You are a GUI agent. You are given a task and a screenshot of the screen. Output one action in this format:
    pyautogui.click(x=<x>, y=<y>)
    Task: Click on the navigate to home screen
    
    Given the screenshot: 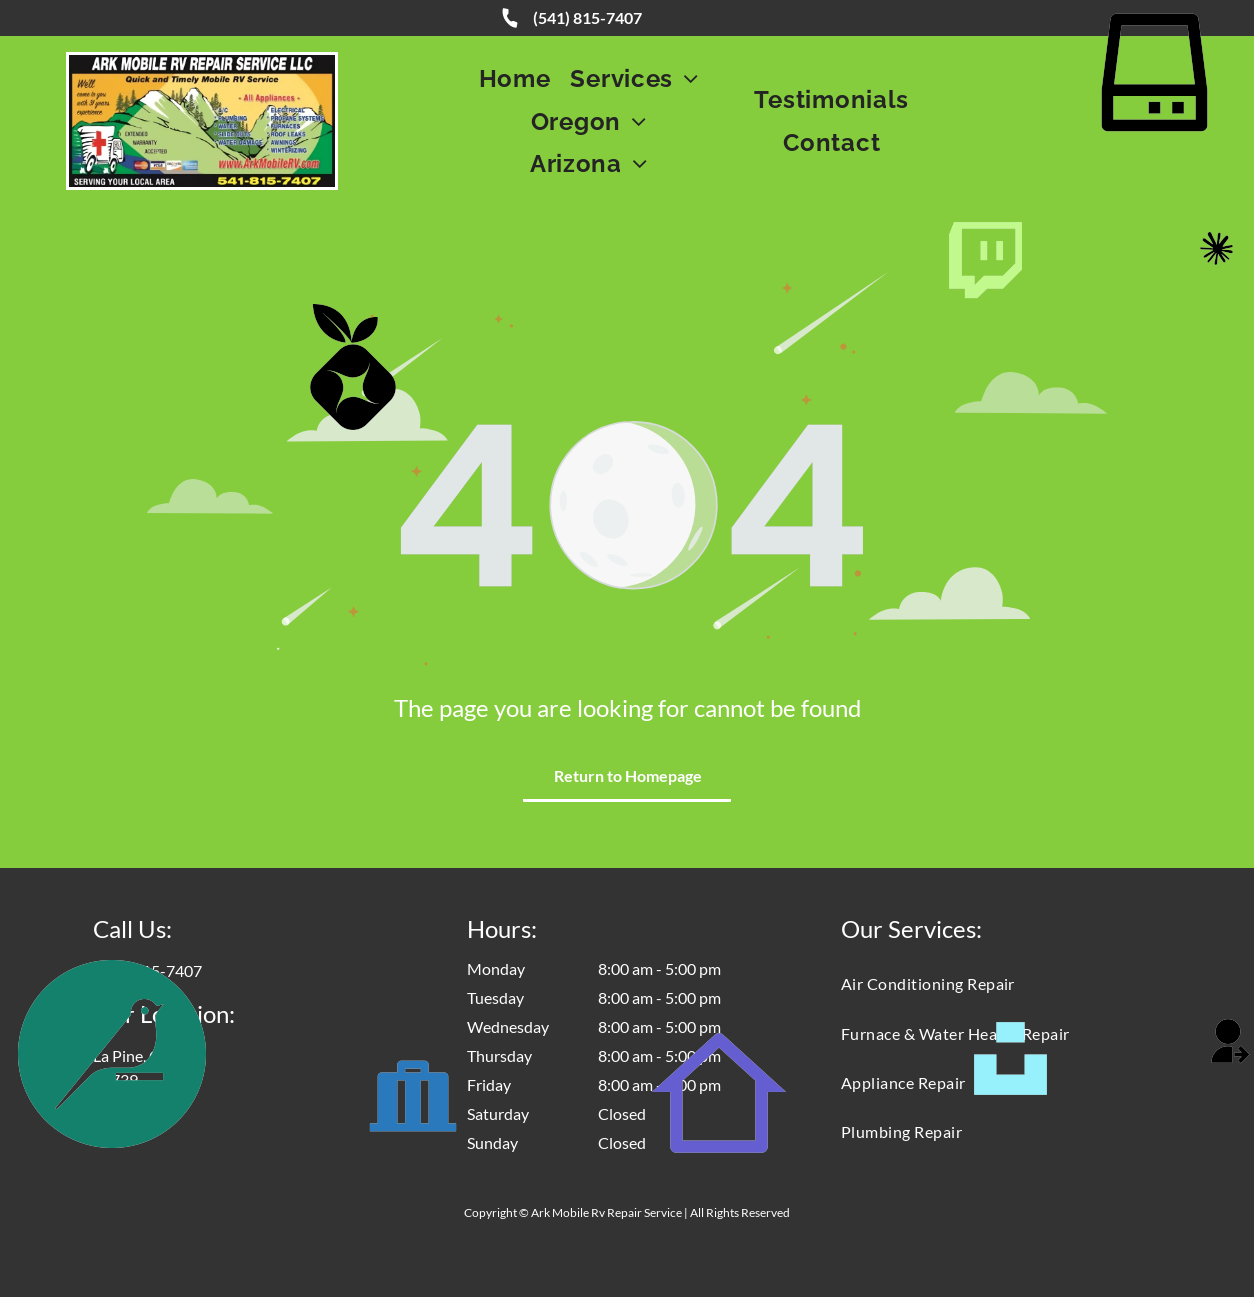 What is the action you would take?
    pyautogui.click(x=719, y=1098)
    